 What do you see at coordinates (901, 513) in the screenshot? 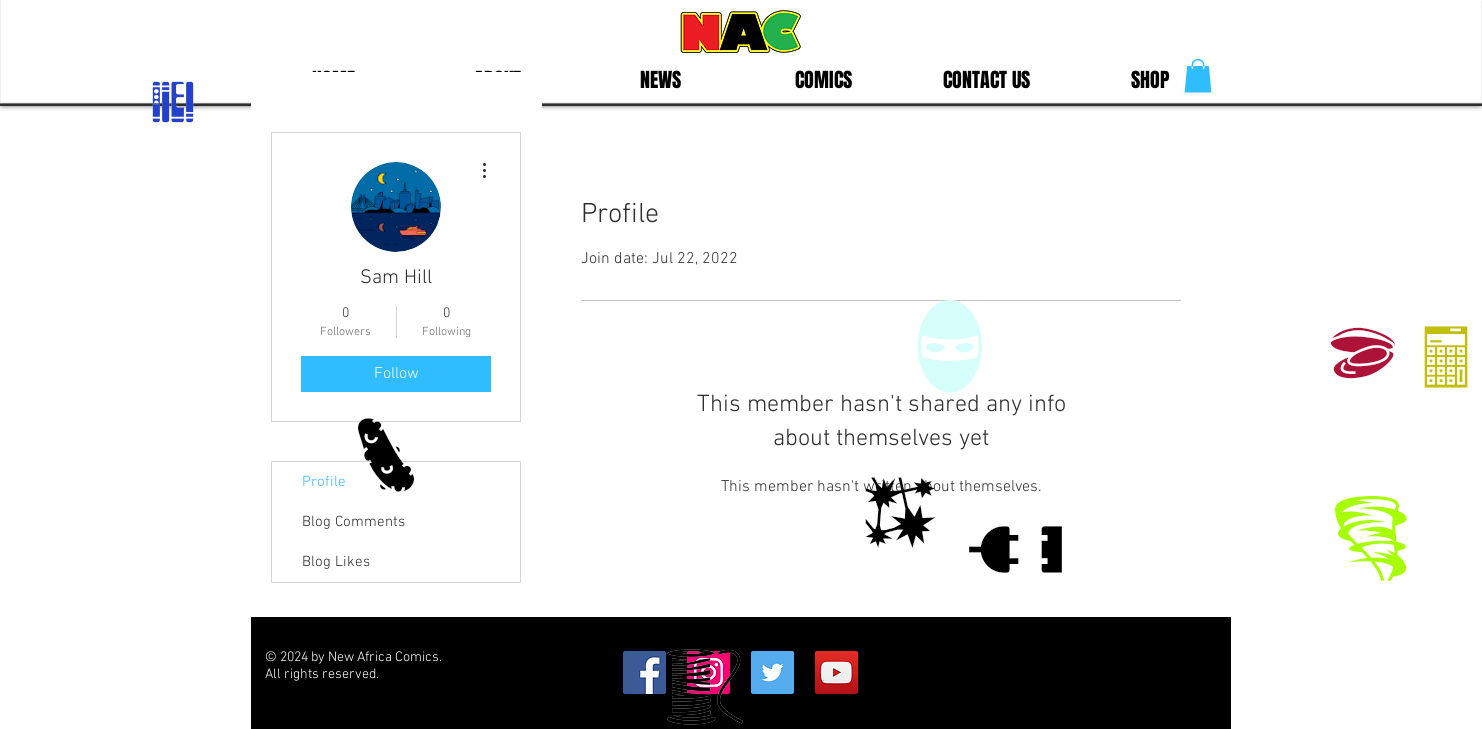
I see `indicates laser or energy weapon effect` at bounding box center [901, 513].